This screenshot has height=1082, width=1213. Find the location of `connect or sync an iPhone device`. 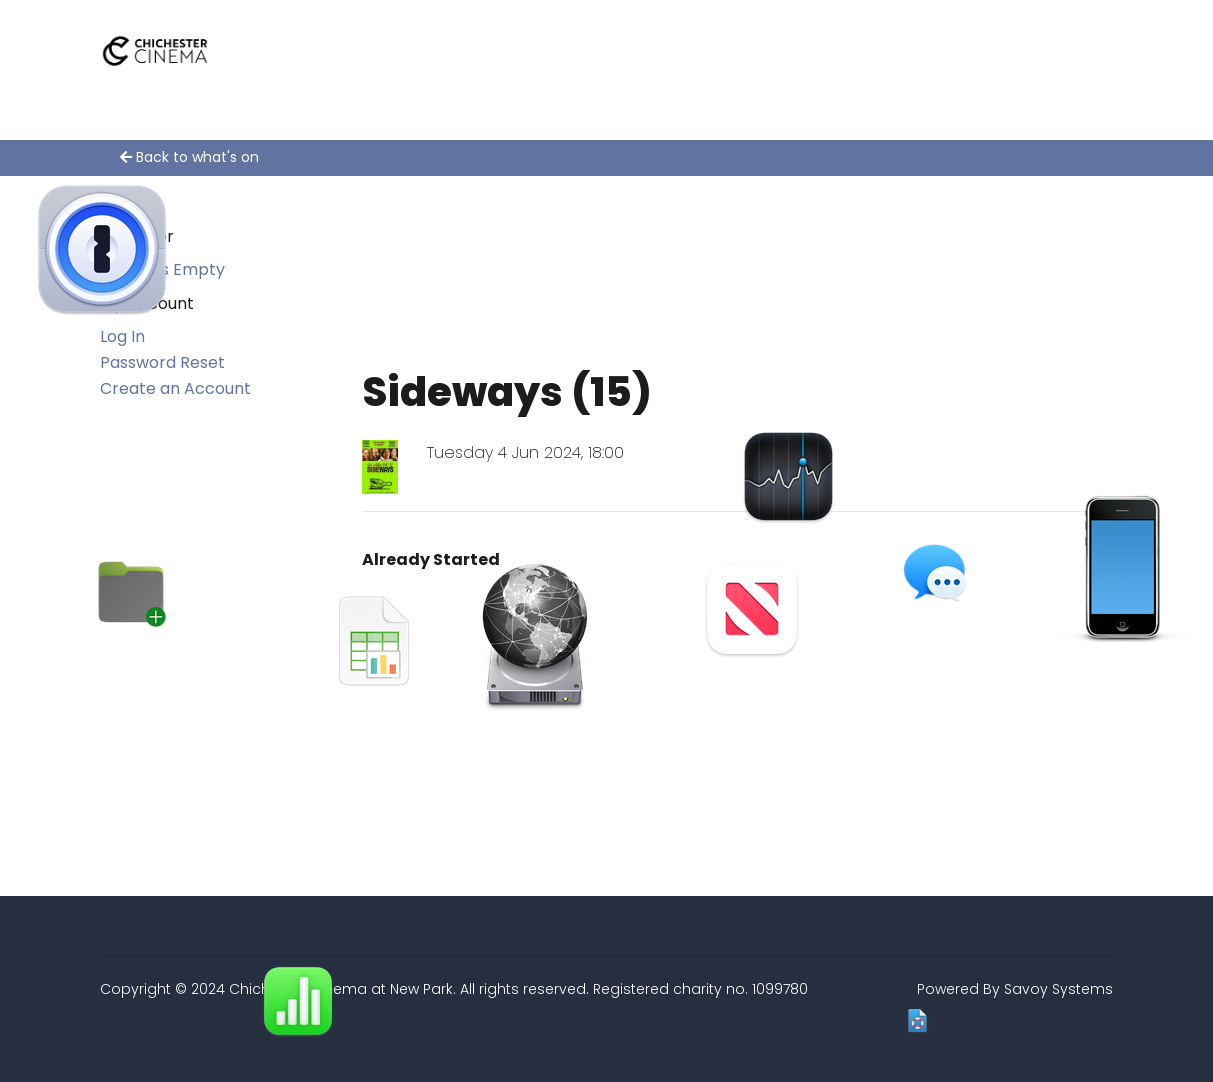

connect or sync an iPhone device is located at coordinates (1122, 567).